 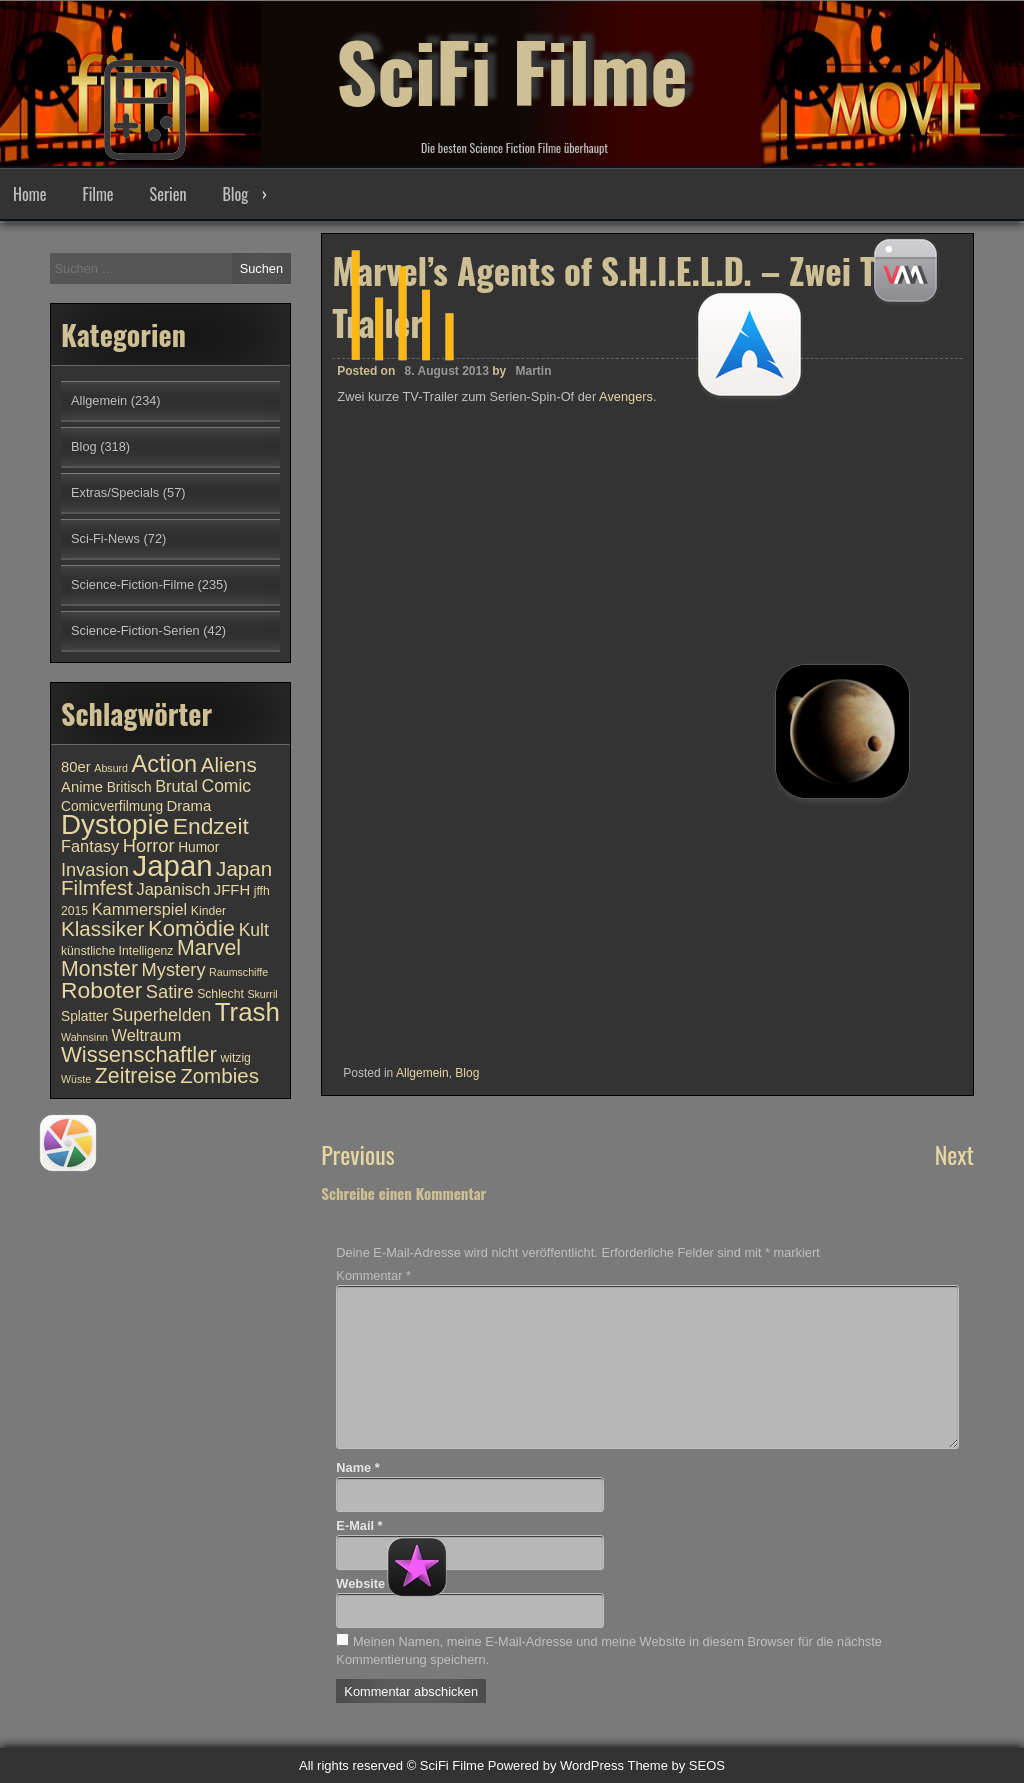 I want to click on open the games app, so click(x=148, y=110).